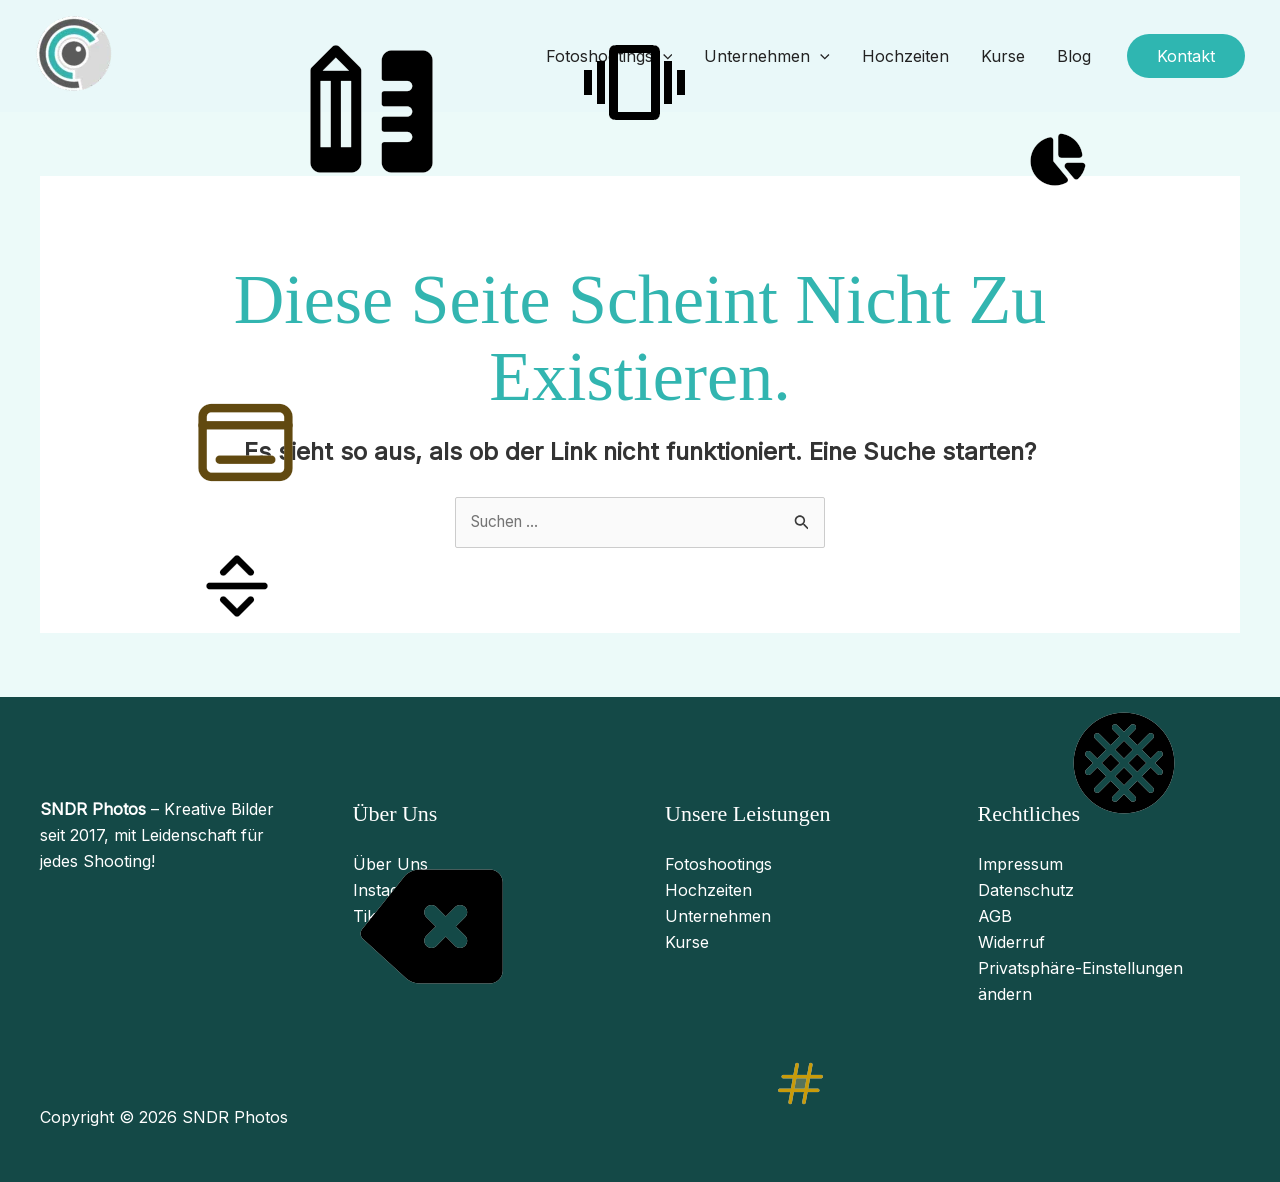  What do you see at coordinates (634, 82) in the screenshot?
I see `toggle vibration mode on or off` at bounding box center [634, 82].